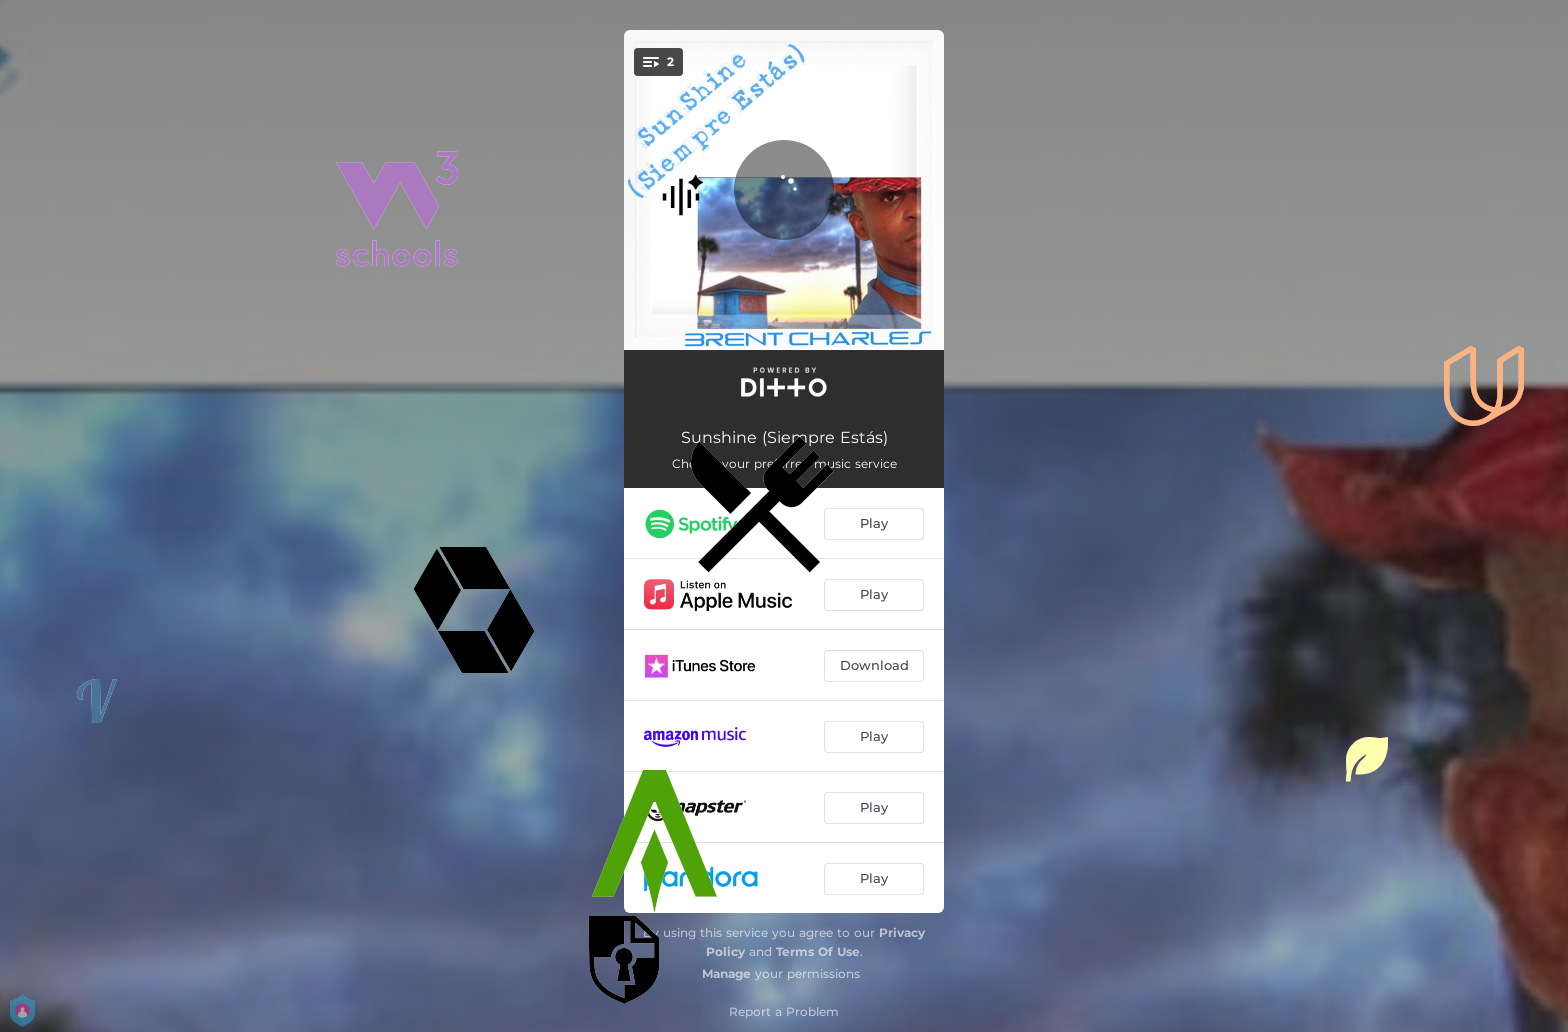 Image resolution: width=1568 pixels, height=1032 pixels. Describe the element at coordinates (1484, 386) in the screenshot. I see `open the Udacity learning platform` at that location.